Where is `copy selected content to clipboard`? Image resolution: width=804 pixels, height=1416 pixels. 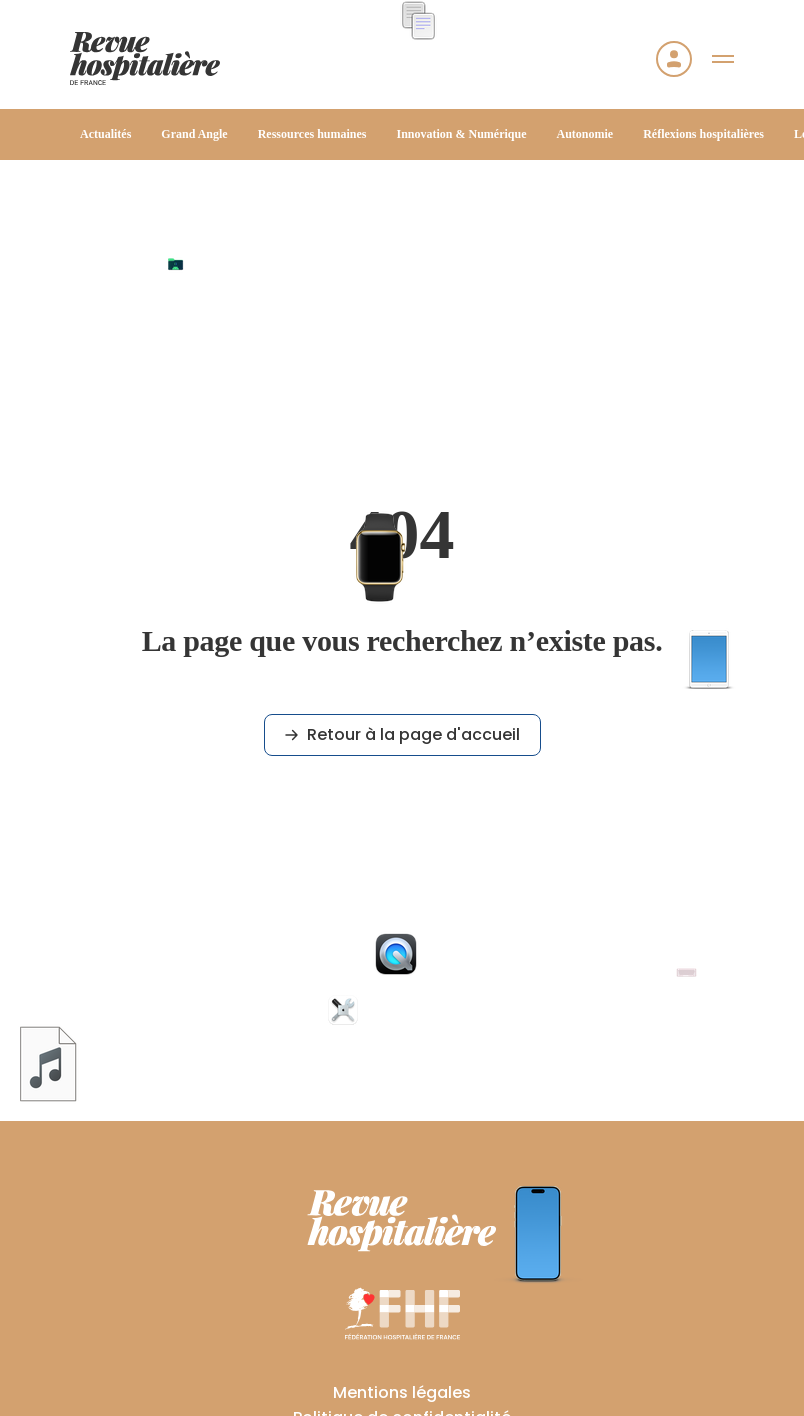 copy selected content to clipboard is located at coordinates (418, 20).